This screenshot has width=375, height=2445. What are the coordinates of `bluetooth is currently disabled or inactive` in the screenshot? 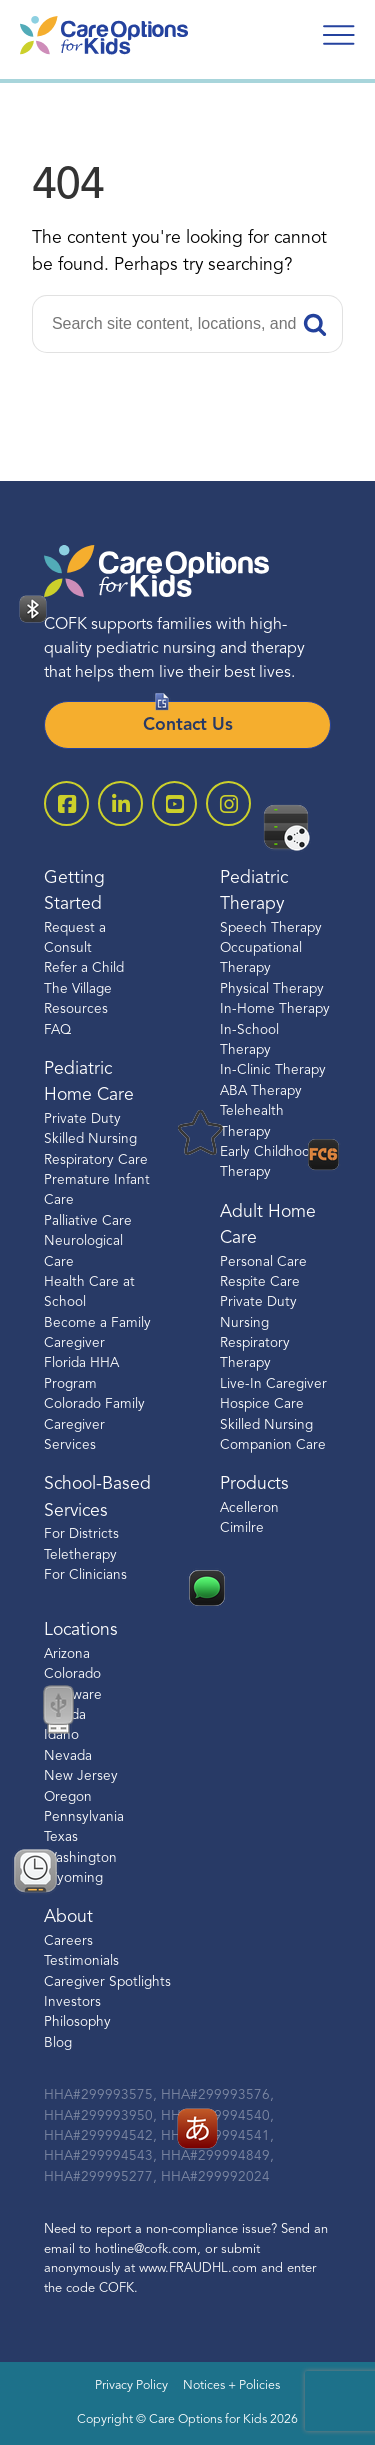 It's located at (33, 609).